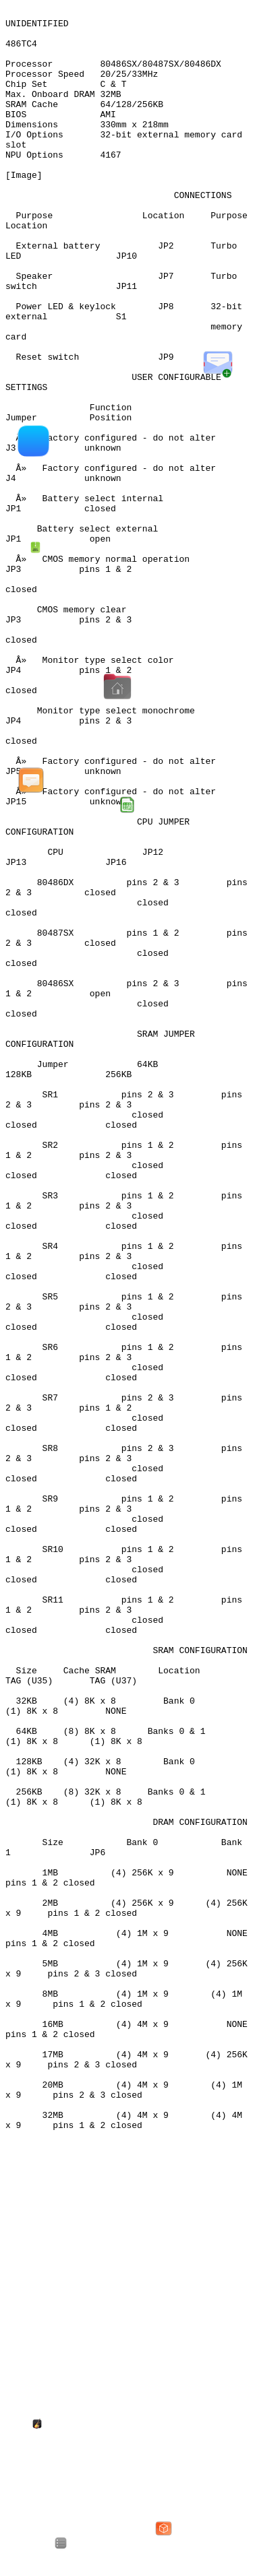 This screenshot has width=253, height=2576. Describe the element at coordinates (35, 547) in the screenshot. I see `an android application package file (apk)` at that location.